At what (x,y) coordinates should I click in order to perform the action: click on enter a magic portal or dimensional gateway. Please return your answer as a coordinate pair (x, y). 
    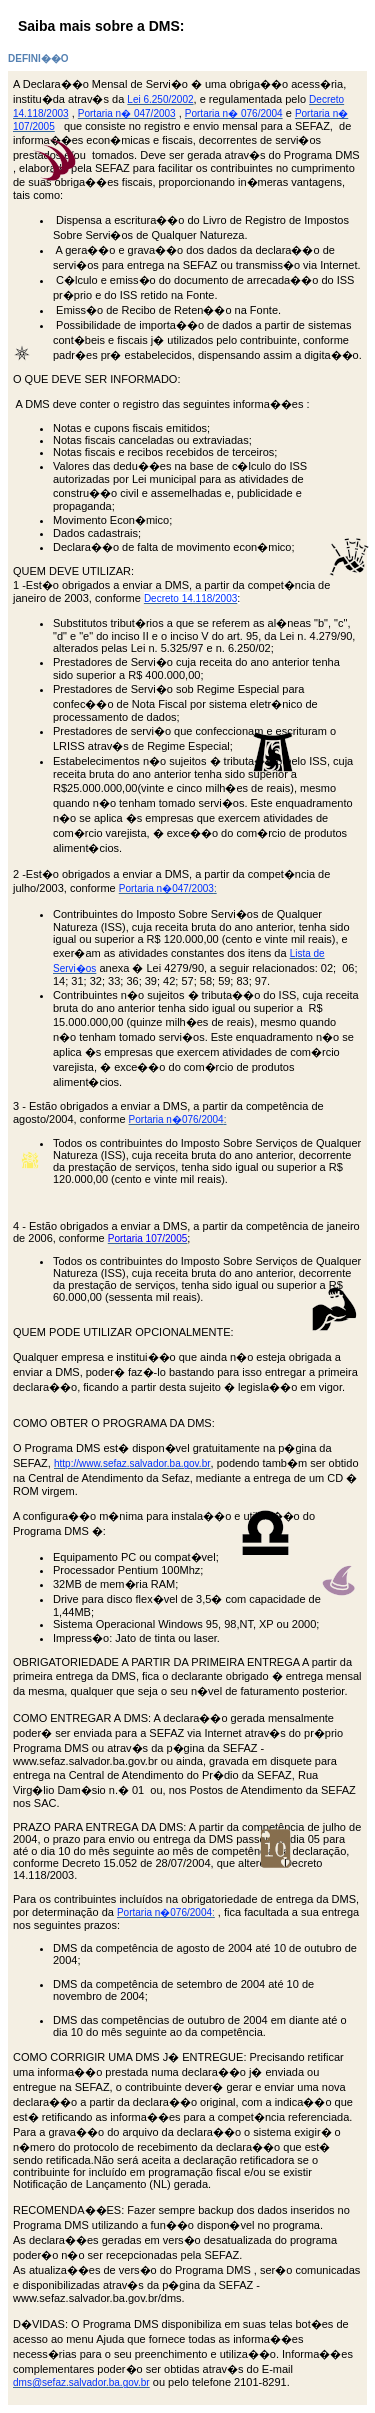
    Looking at the image, I should click on (273, 752).